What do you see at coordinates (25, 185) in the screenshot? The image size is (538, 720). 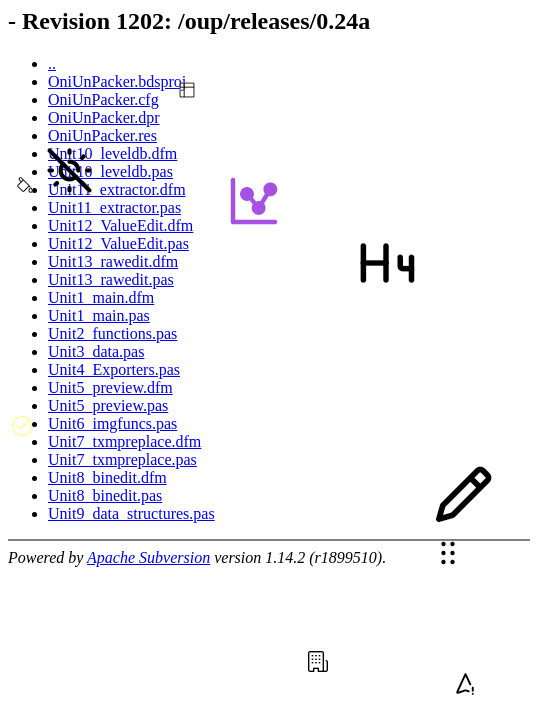 I see `fill an area with color` at bounding box center [25, 185].